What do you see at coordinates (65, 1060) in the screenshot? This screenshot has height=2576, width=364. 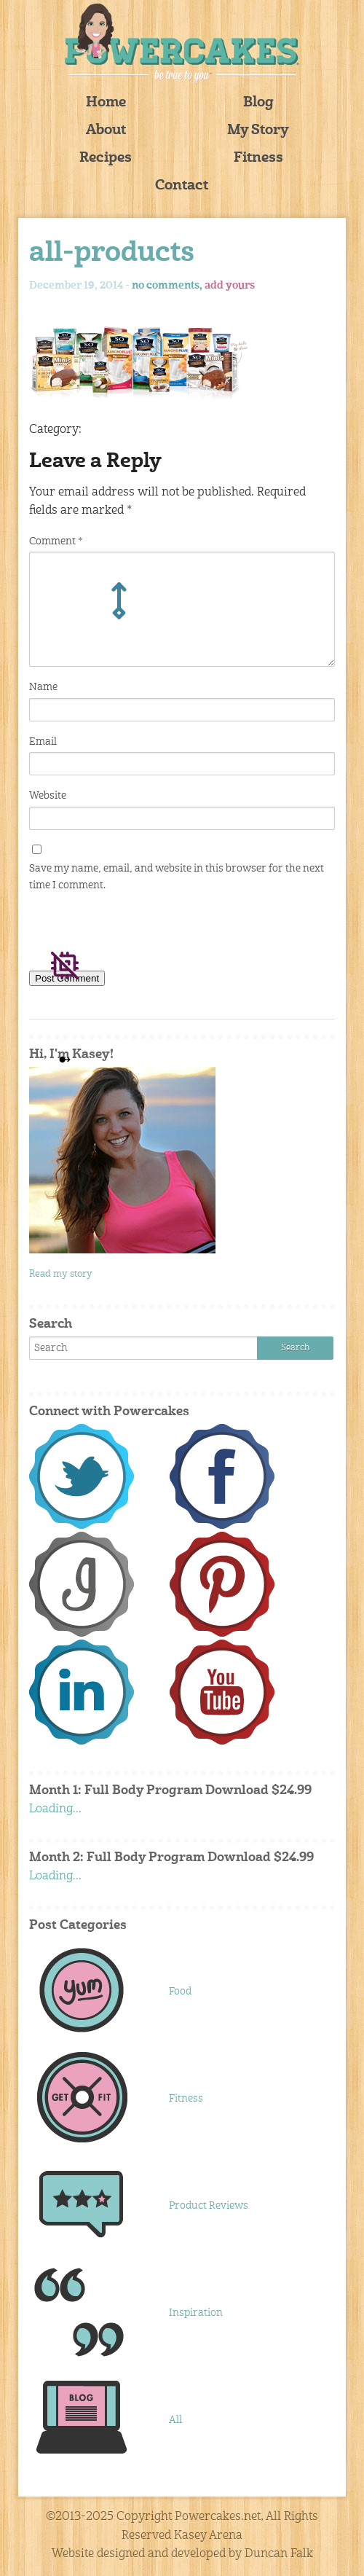 I see `swipe right to continue or accept` at bounding box center [65, 1060].